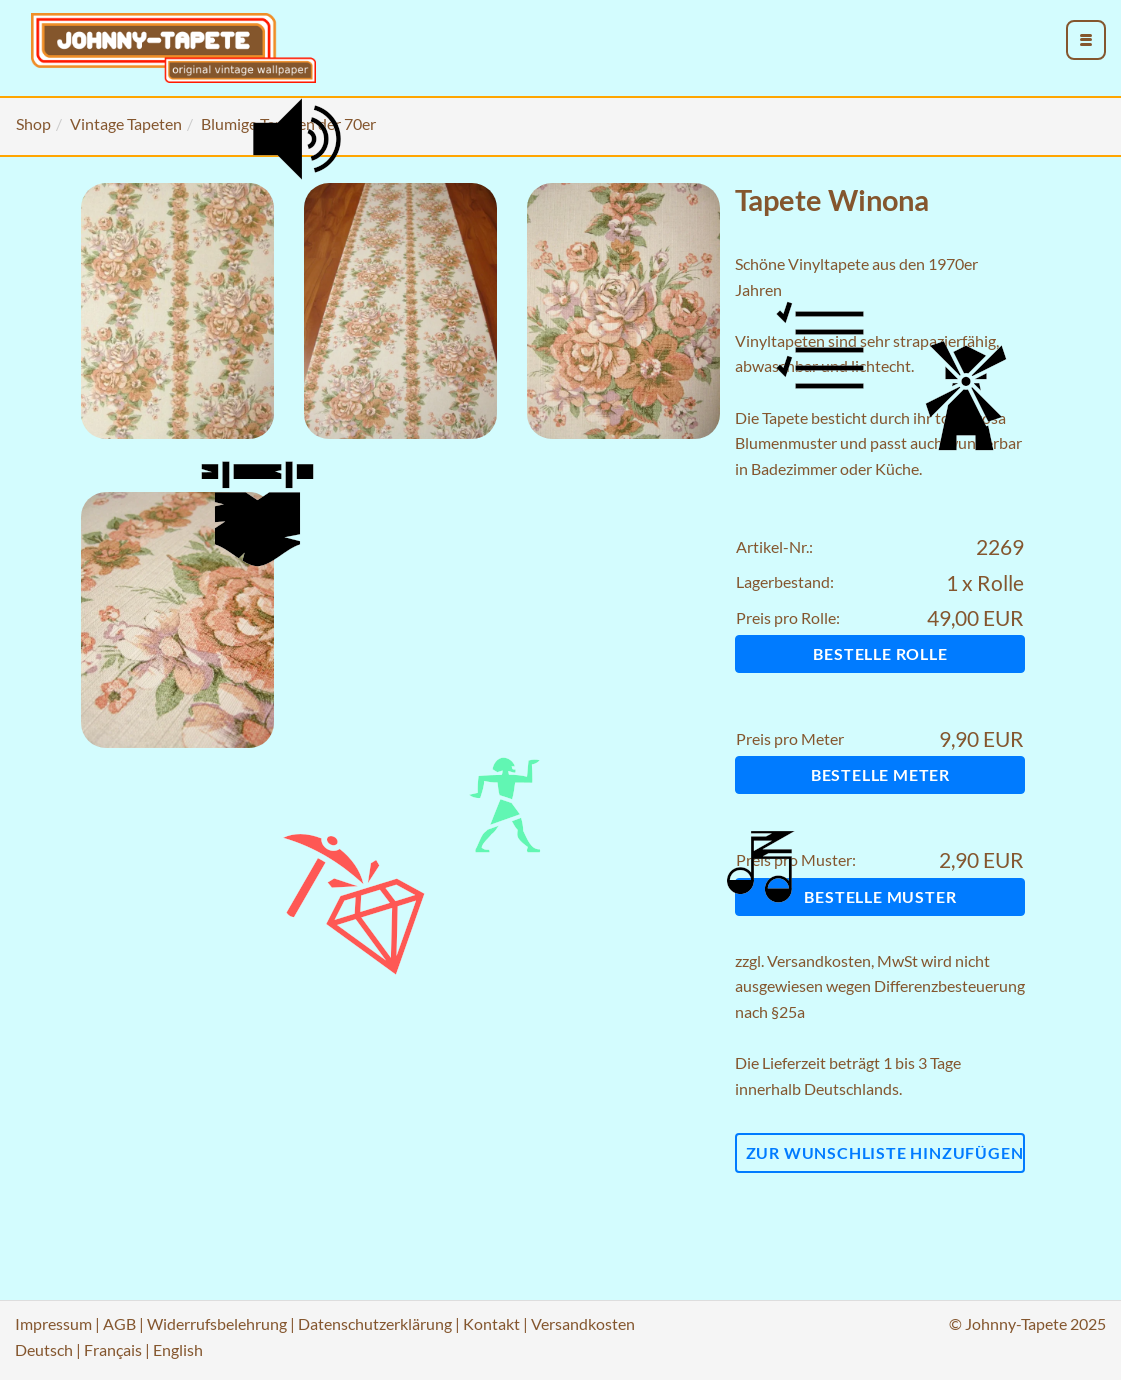 The image size is (1121, 1380). What do you see at coordinates (505, 805) in the screenshot?
I see `select egyptian or ancient egypt theme` at bounding box center [505, 805].